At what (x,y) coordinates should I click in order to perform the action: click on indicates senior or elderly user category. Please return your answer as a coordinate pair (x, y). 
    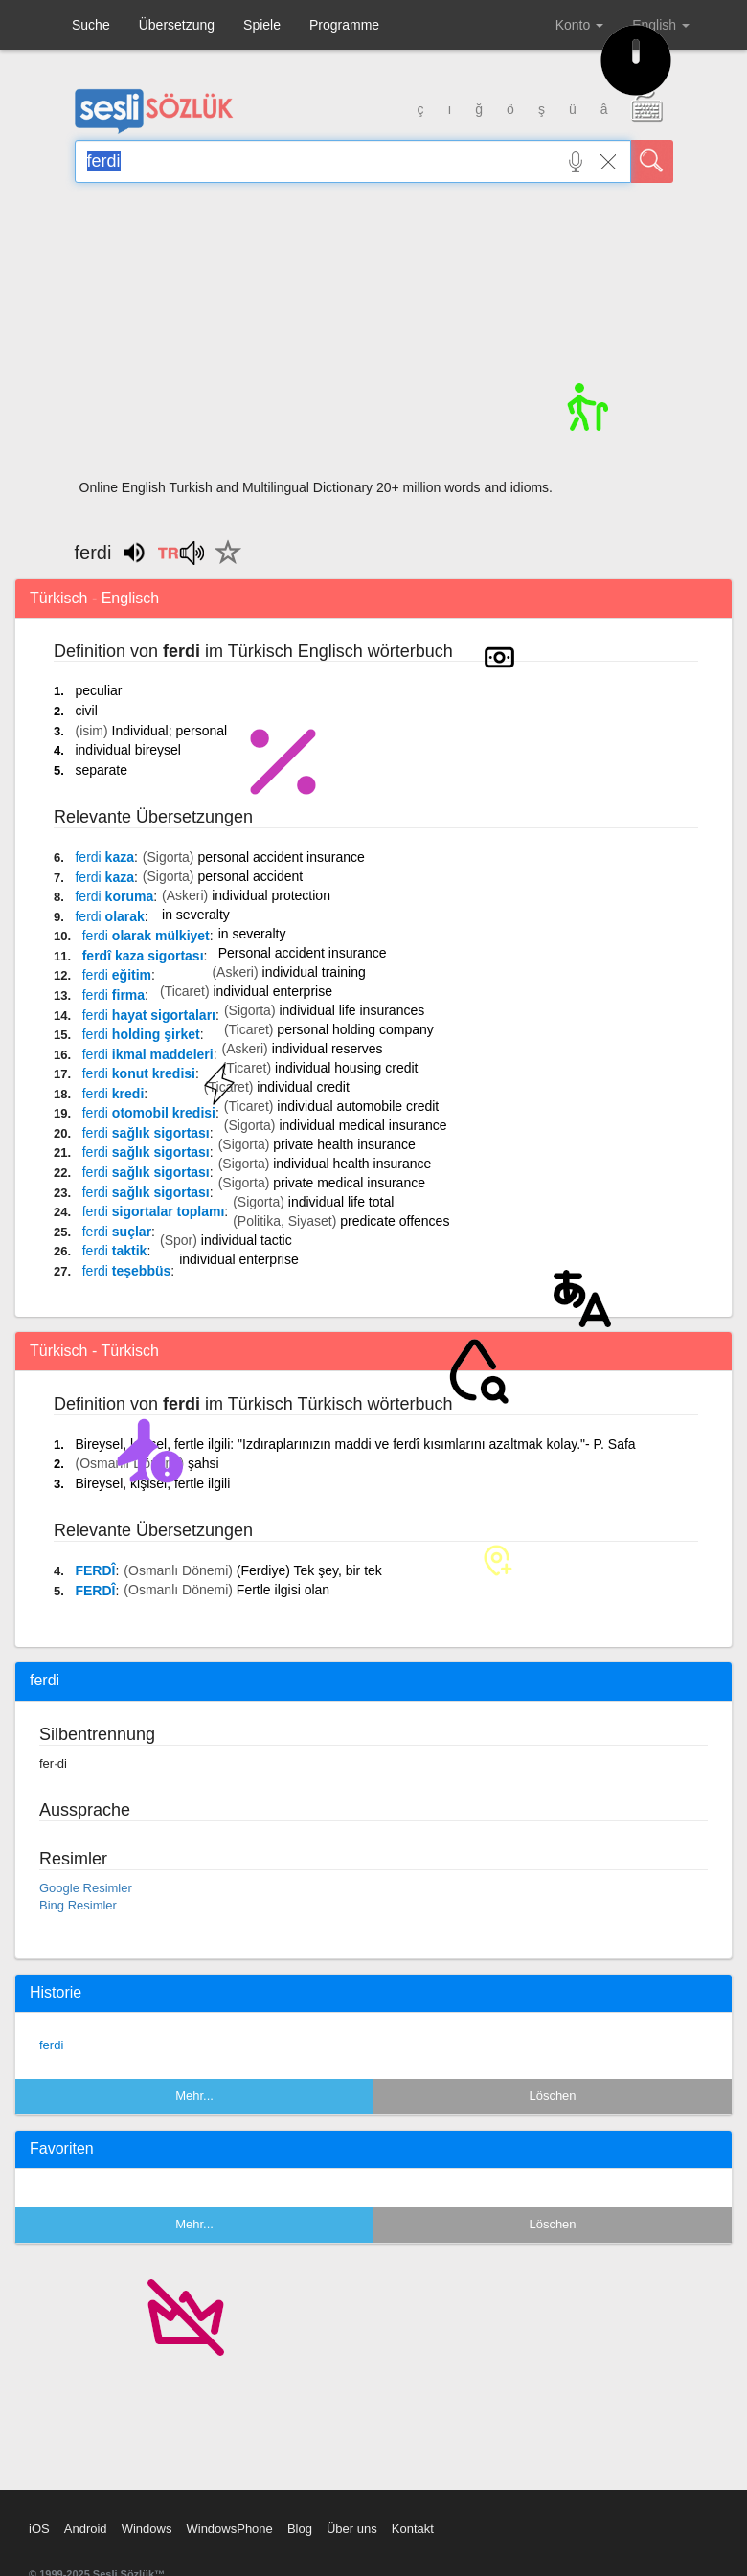
    Looking at the image, I should click on (589, 407).